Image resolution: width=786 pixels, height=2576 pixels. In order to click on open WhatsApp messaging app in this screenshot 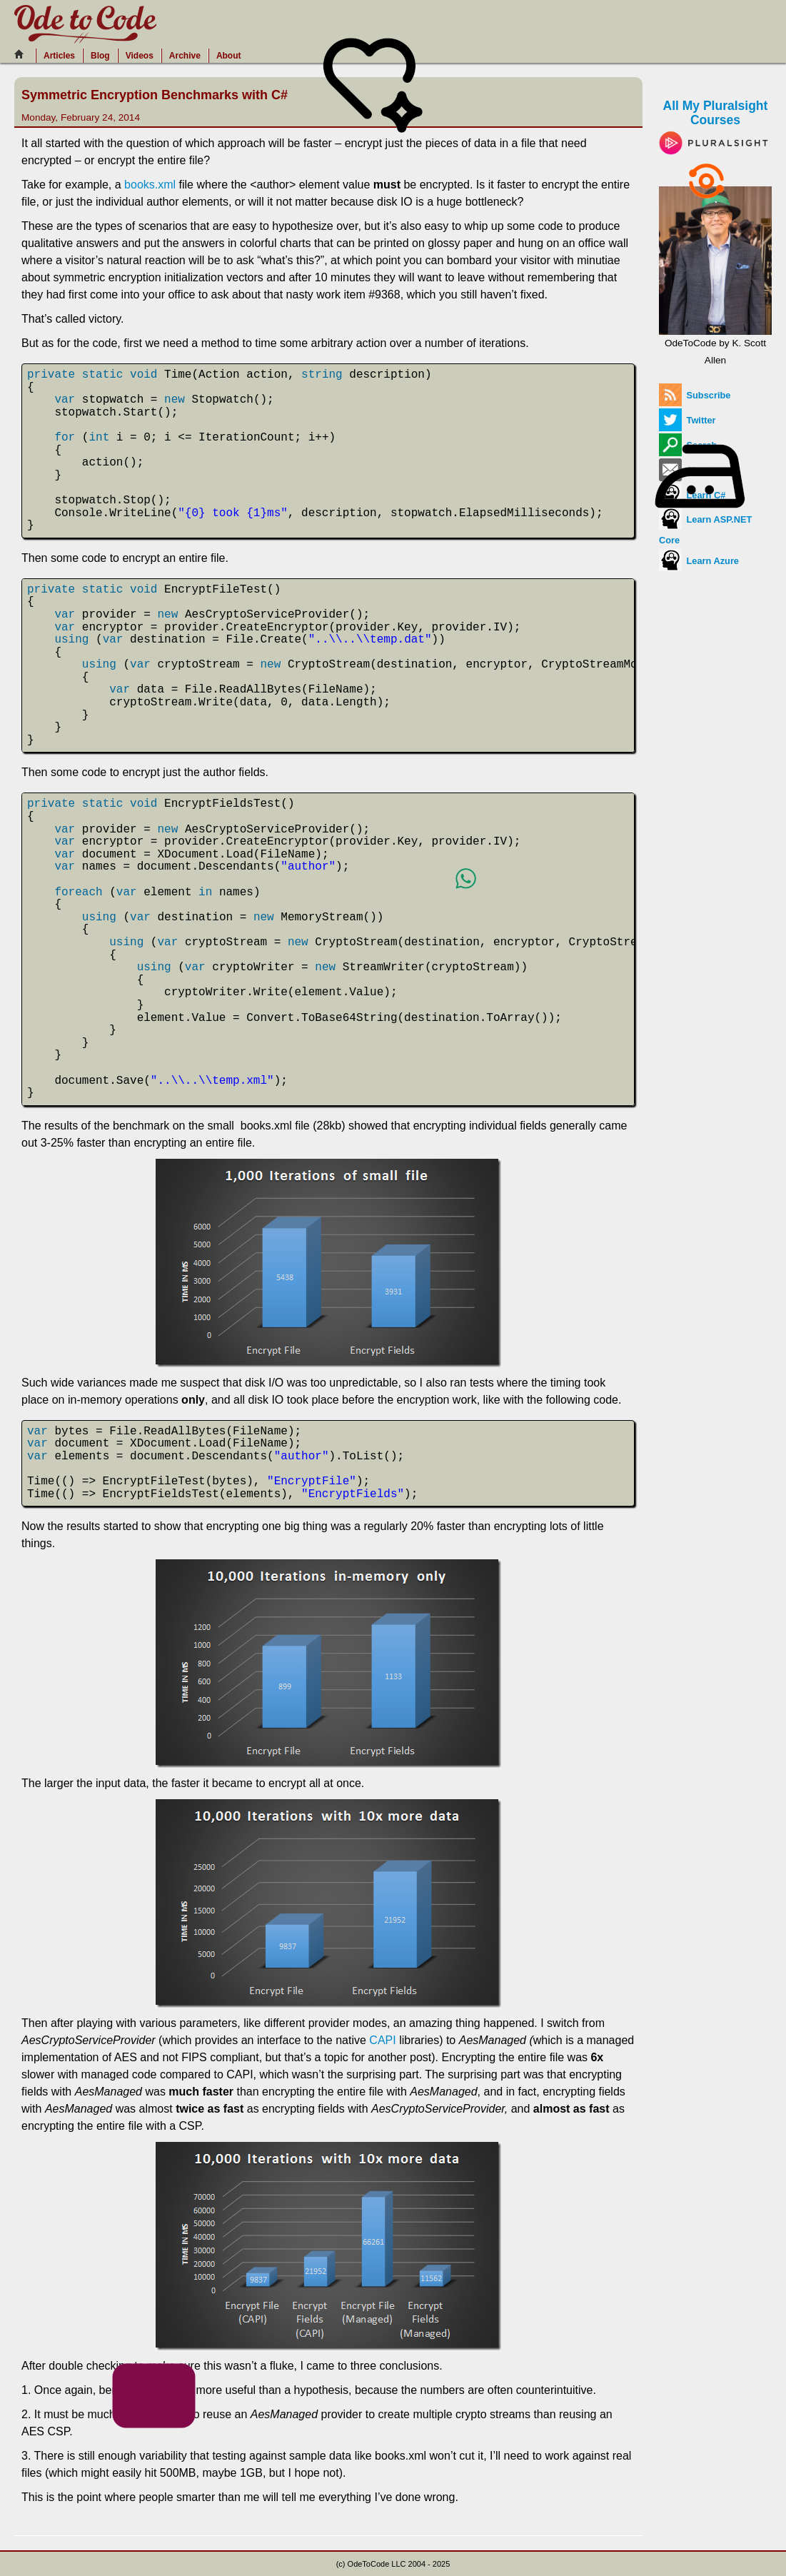, I will do `click(465, 878)`.